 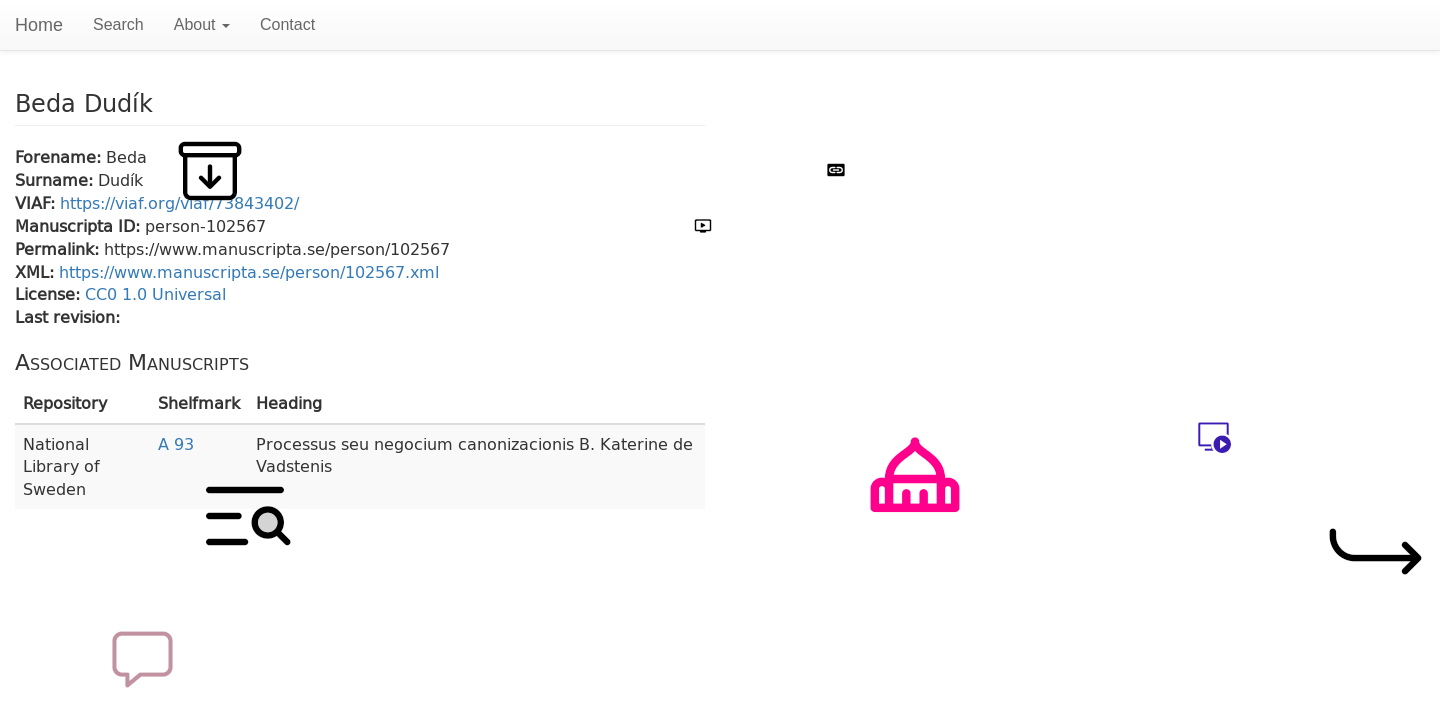 I want to click on archive this item, so click(x=210, y=171).